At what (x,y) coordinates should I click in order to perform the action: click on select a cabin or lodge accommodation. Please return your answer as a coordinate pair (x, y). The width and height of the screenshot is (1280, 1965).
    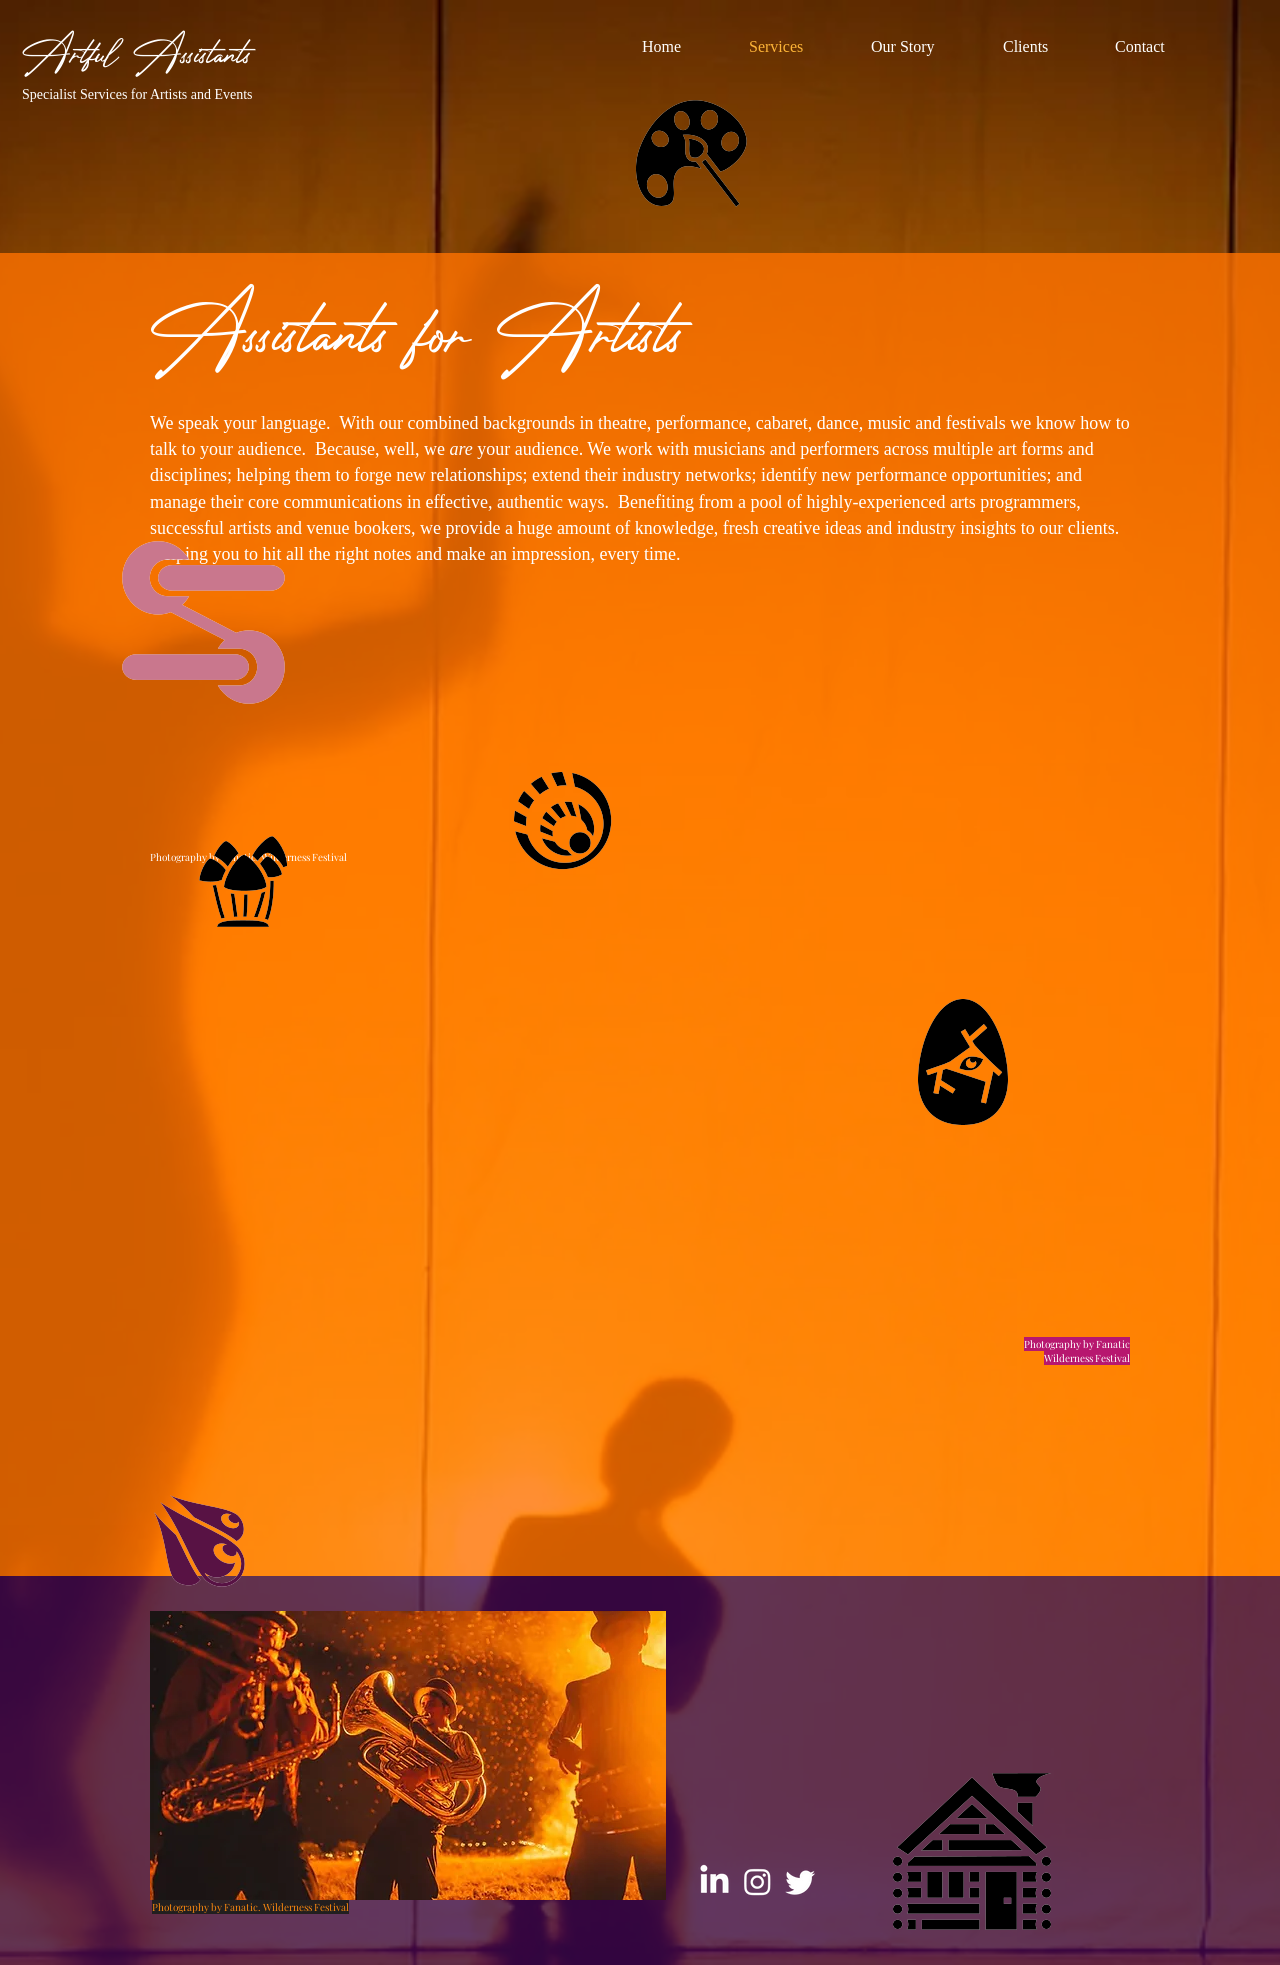
    Looking at the image, I should click on (972, 1853).